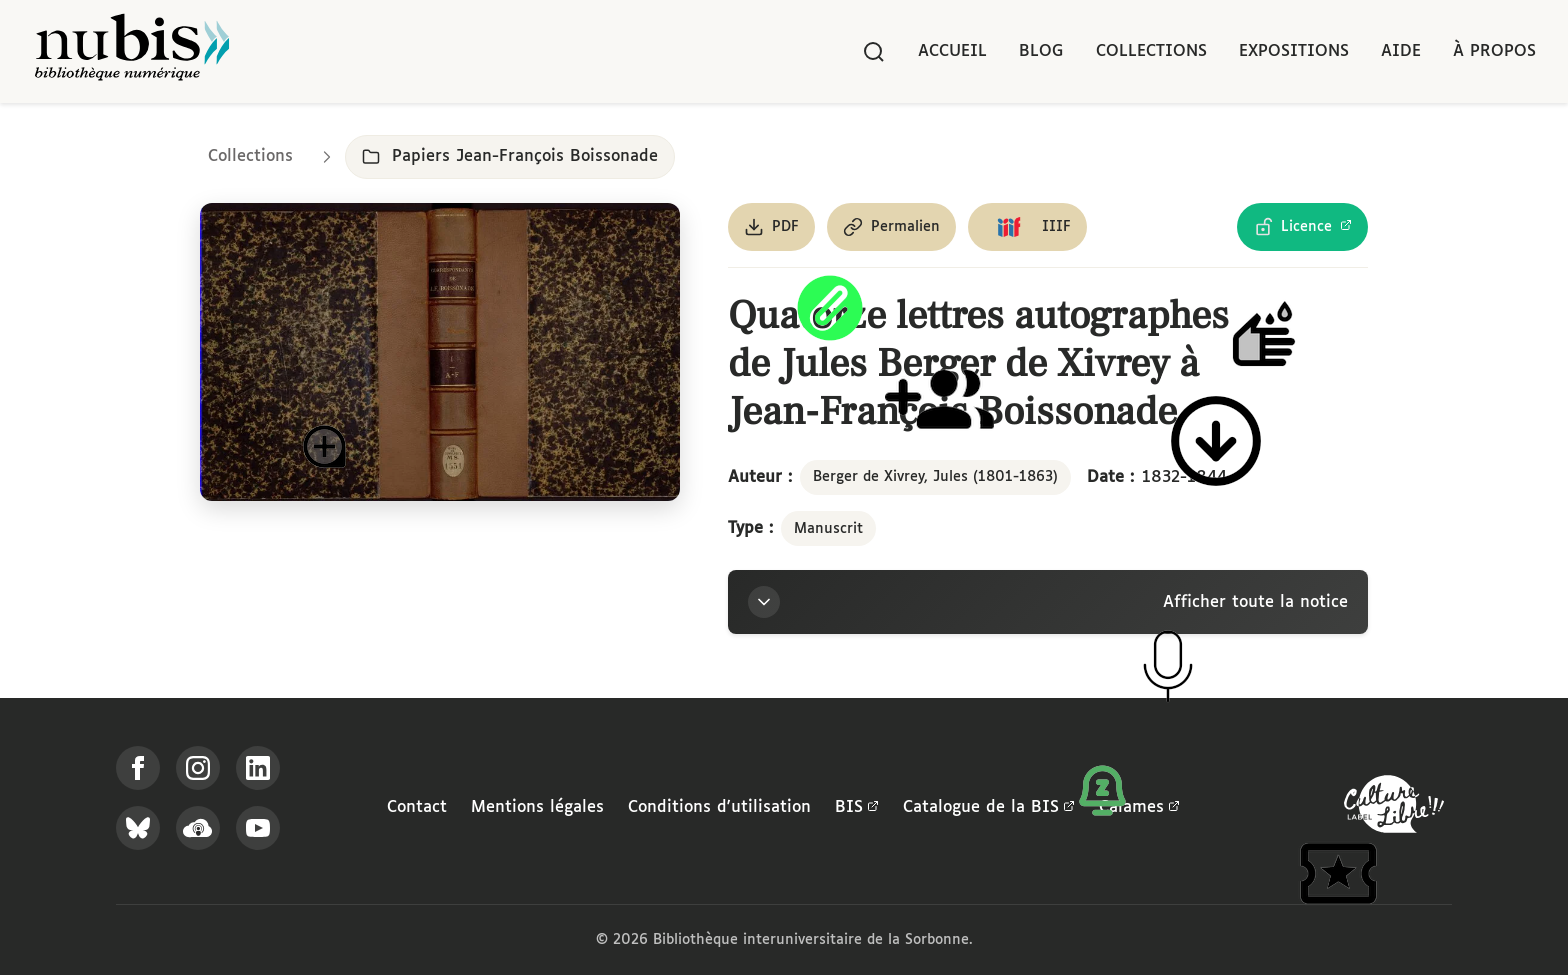 The height and width of the screenshot is (975, 1568). Describe the element at coordinates (324, 446) in the screenshot. I see `add a new image or photo` at that location.